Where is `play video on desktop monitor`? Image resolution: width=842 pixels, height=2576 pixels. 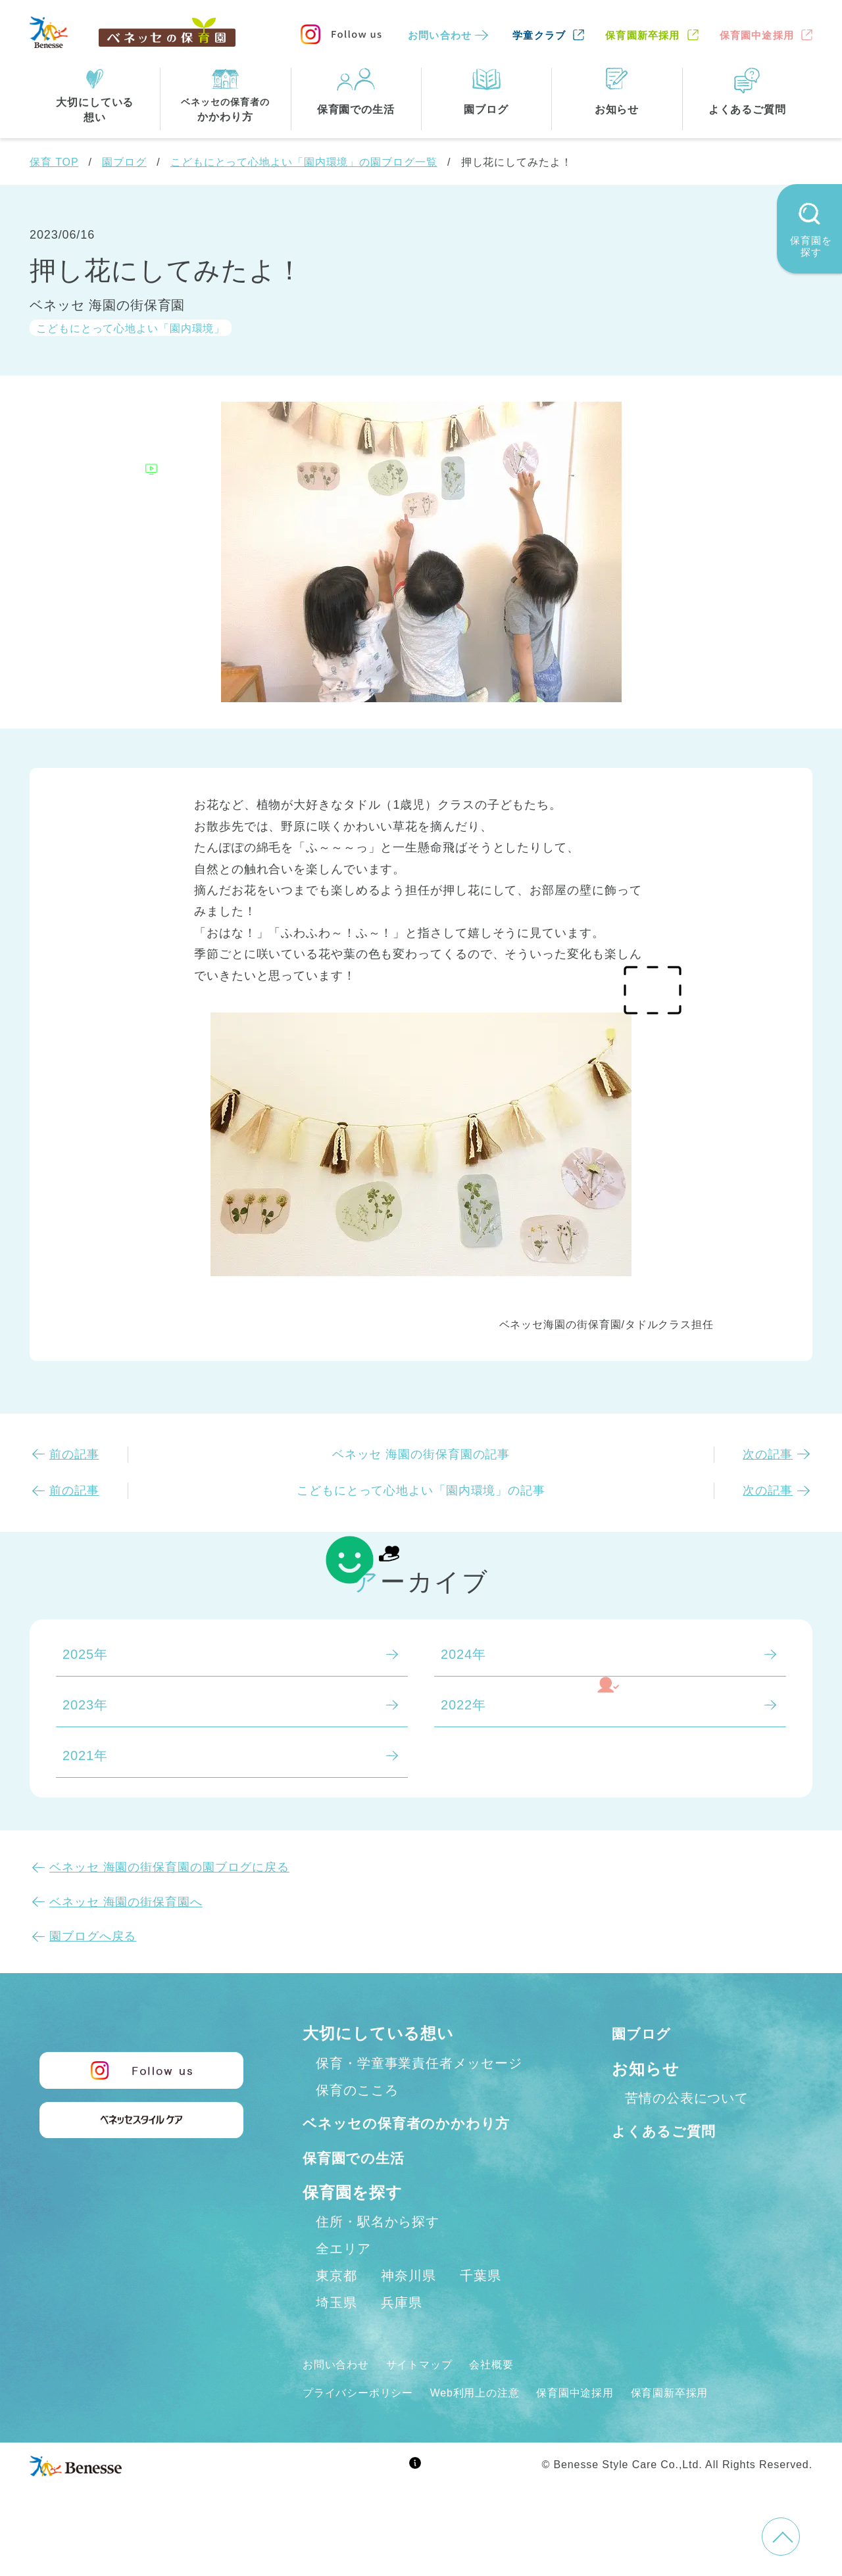
play video on desktop monitor is located at coordinates (151, 469).